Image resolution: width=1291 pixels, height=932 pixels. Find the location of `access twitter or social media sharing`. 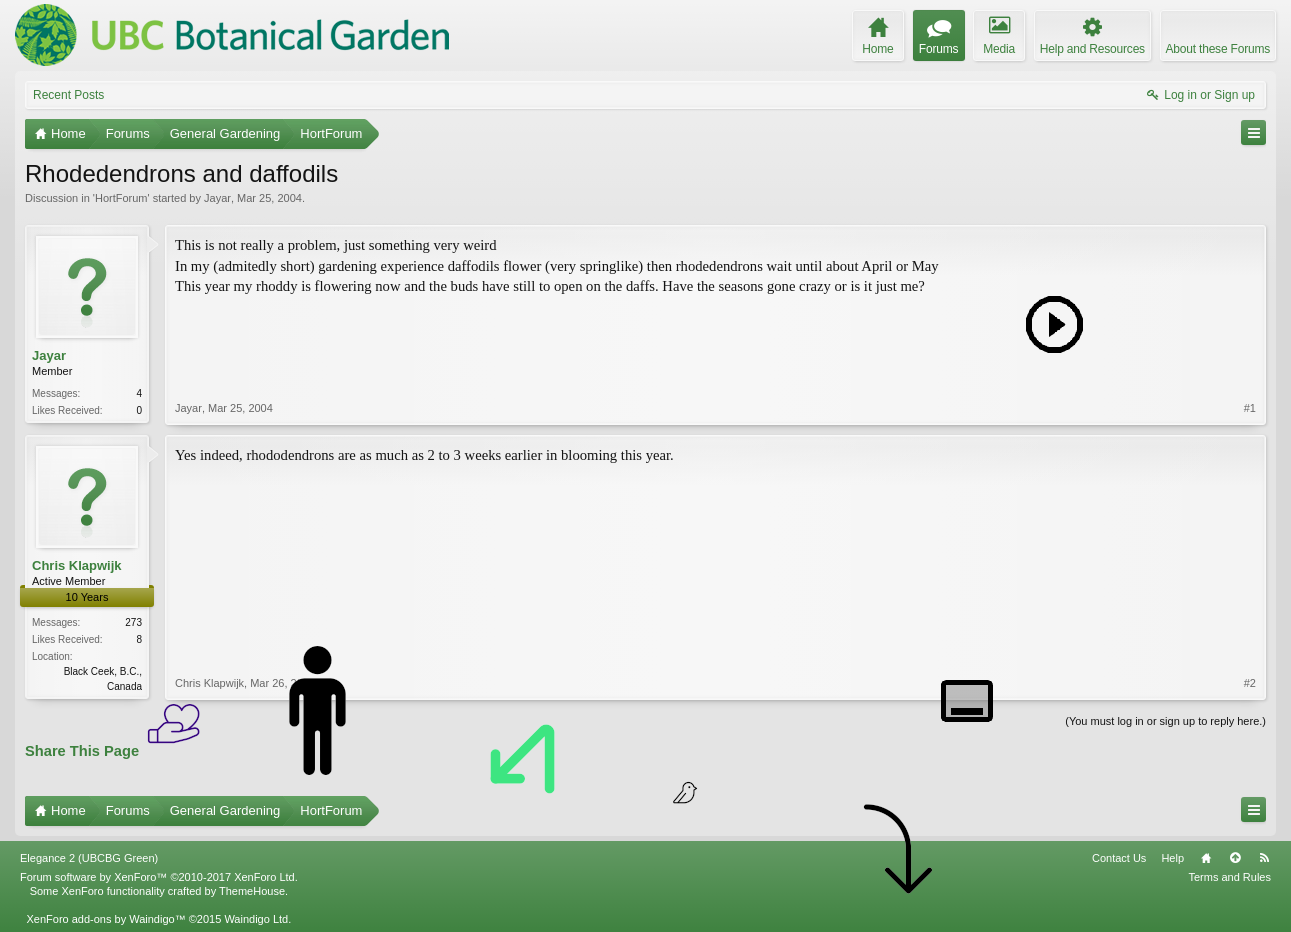

access twitter or social media sharing is located at coordinates (685, 793).